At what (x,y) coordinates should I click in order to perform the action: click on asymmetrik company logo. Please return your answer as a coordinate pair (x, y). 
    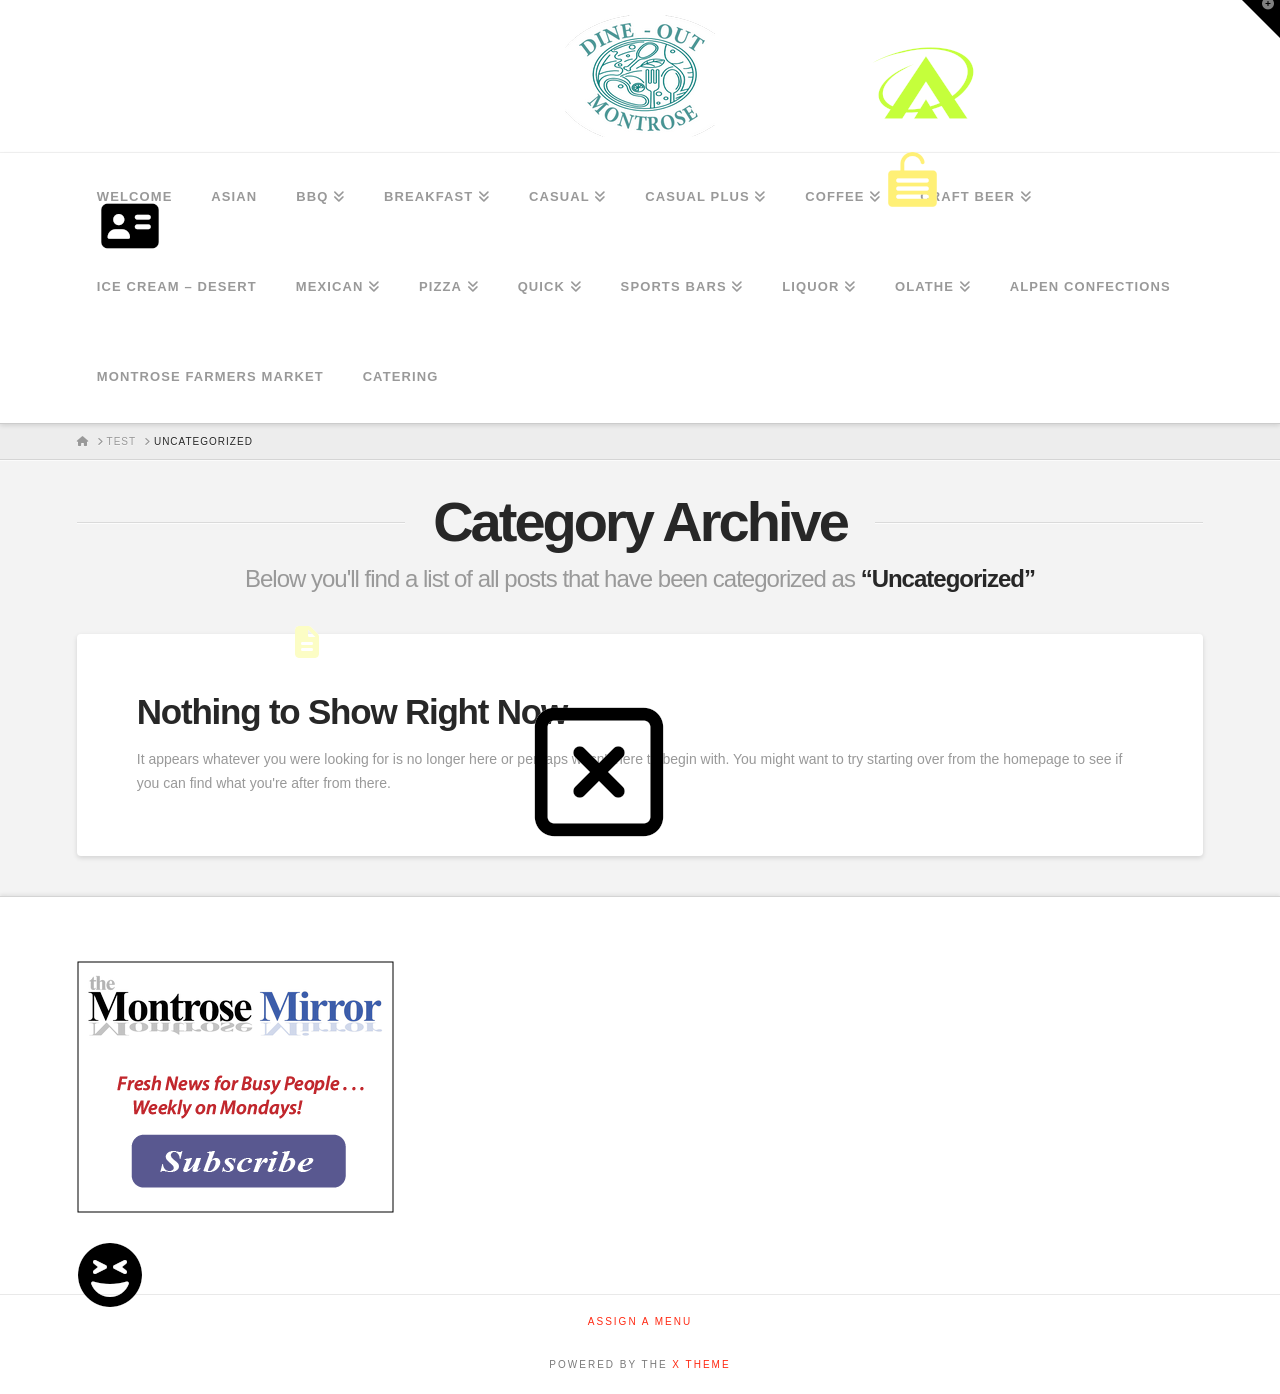
    Looking at the image, I should click on (923, 83).